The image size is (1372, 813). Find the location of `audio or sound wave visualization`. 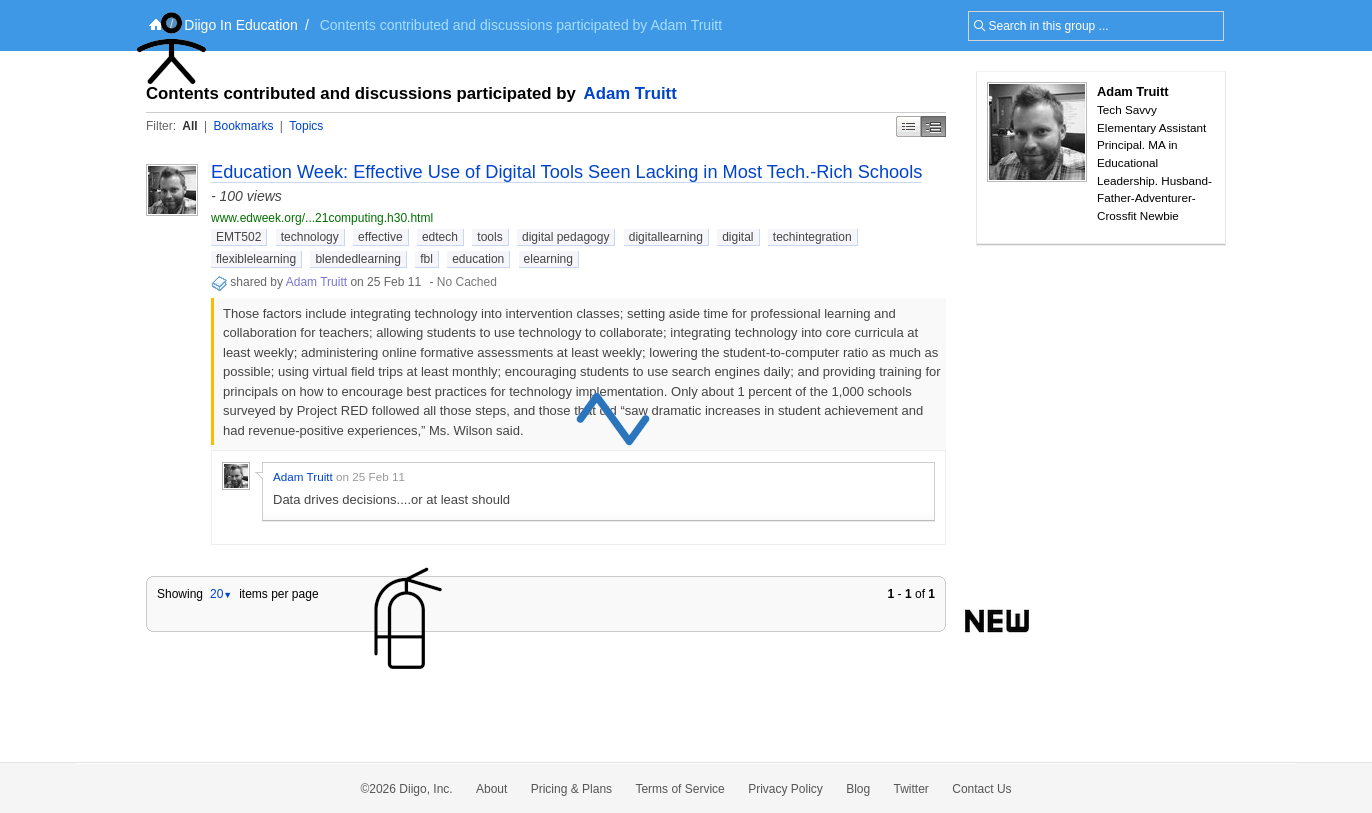

audio or sound wave visualization is located at coordinates (613, 419).